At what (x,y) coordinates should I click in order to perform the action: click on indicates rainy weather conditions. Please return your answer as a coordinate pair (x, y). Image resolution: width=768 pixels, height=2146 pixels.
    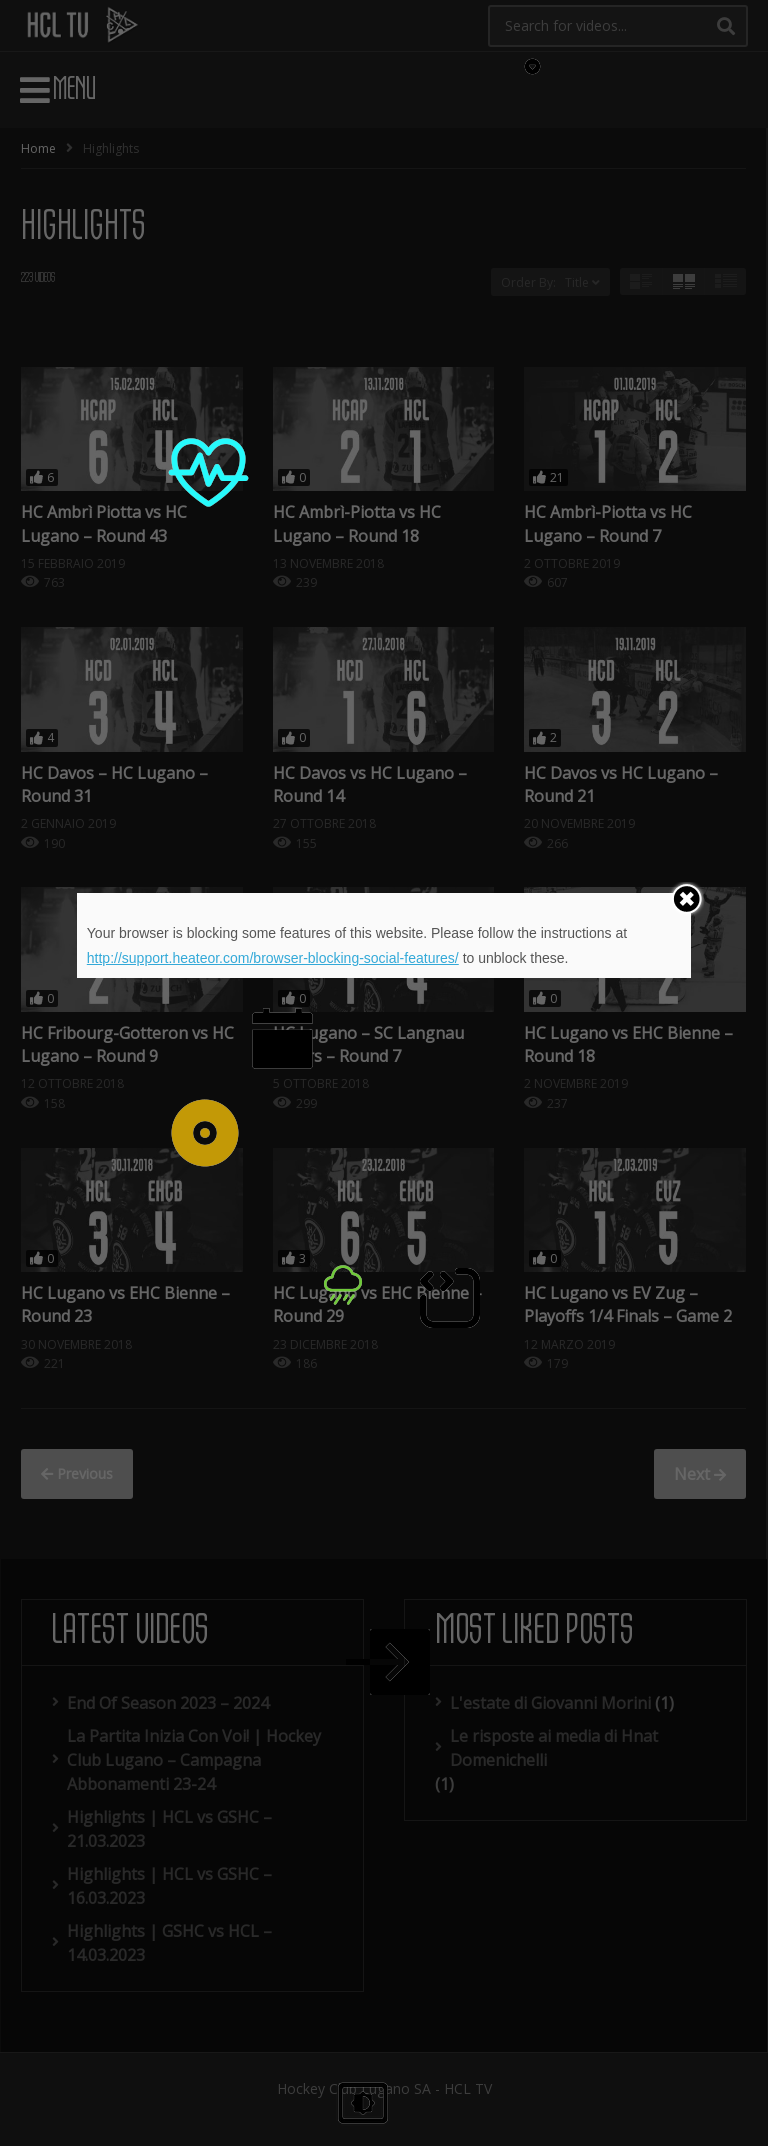
    Looking at the image, I should click on (343, 1285).